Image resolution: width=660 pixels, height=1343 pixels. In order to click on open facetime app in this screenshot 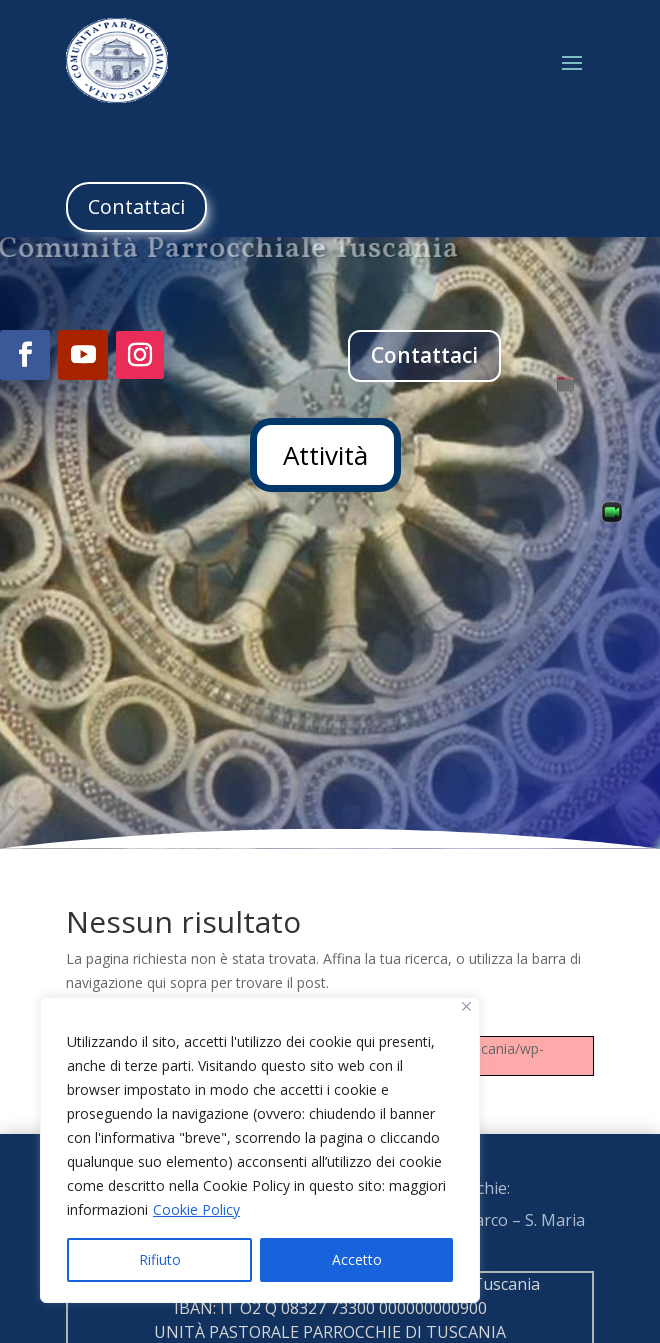, I will do `click(612, 512)`.